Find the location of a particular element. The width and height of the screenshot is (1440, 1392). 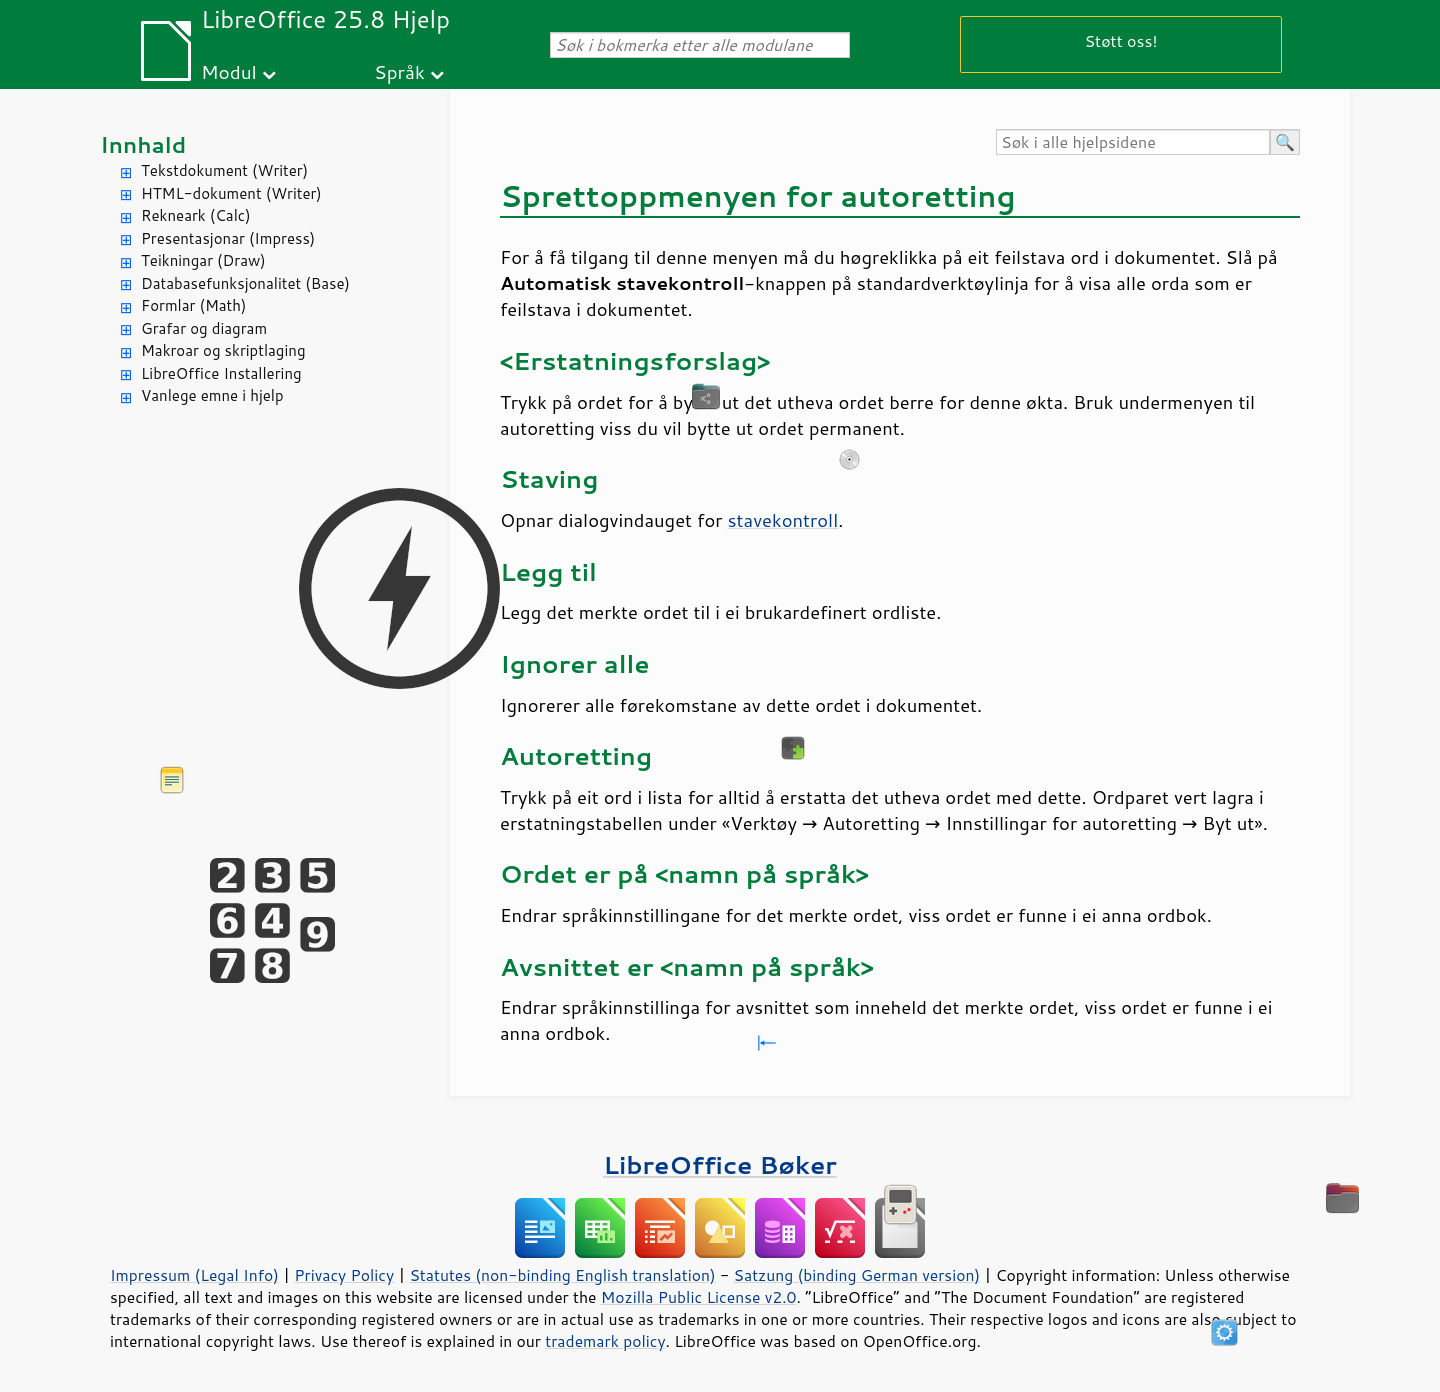

open the games app or game store is located at coordinates (900, 1204).